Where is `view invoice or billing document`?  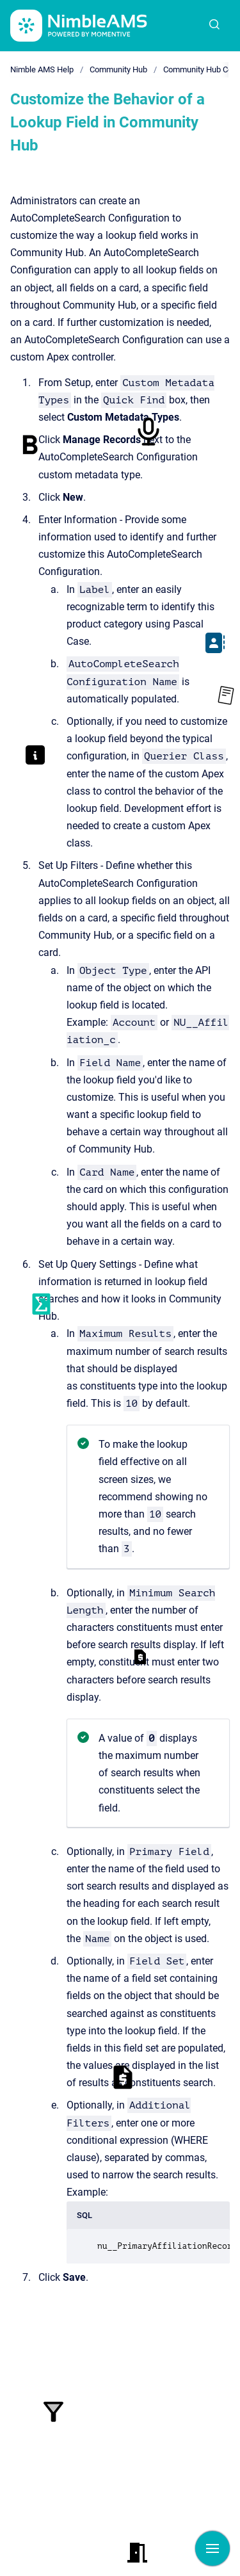
view invoice or billing document is located at coordinates (140, 1657).